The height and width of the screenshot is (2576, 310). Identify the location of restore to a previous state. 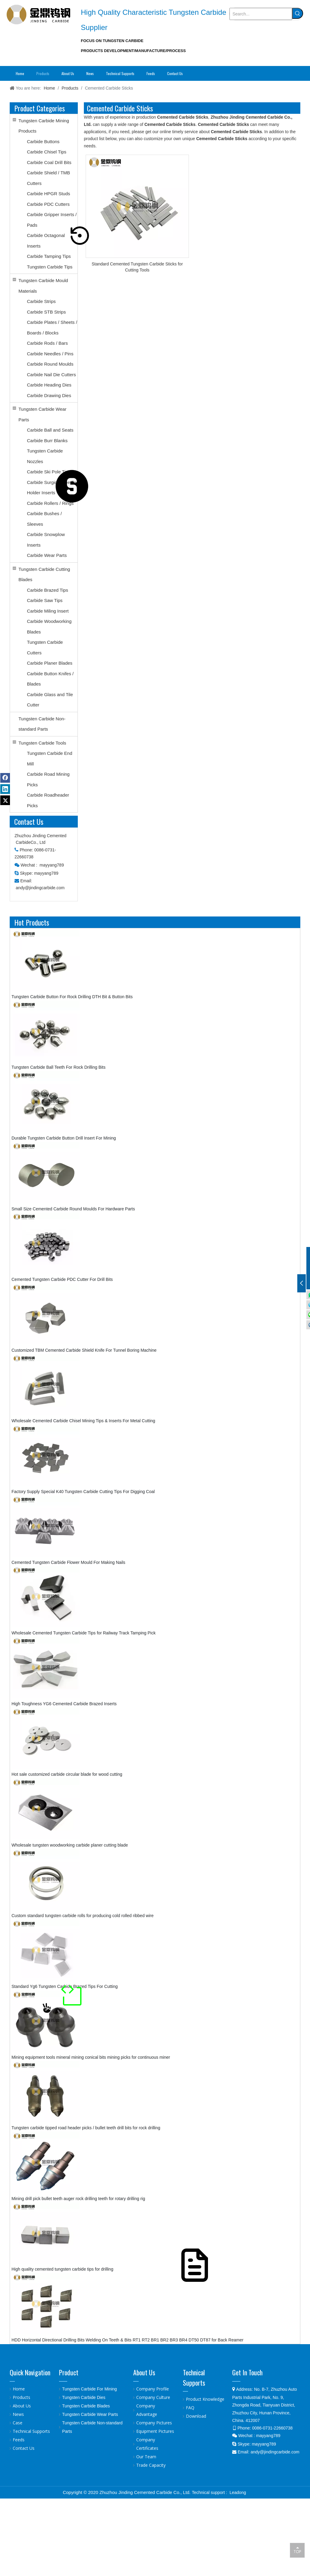
(80, 235).